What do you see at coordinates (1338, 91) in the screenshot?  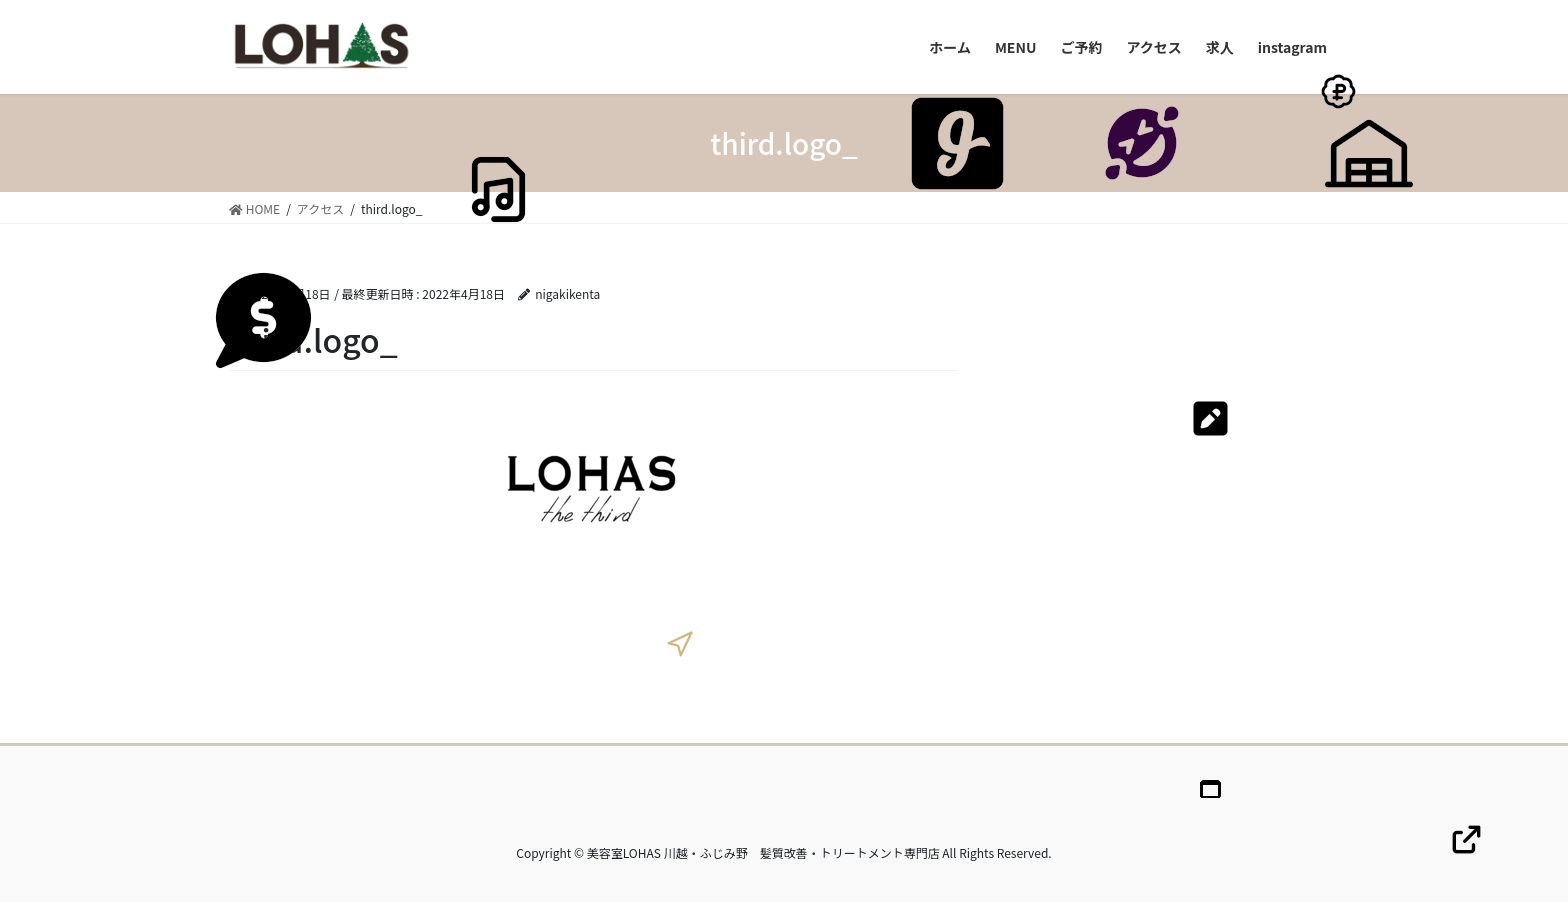 I see `indicates russian ruble currency or payment option` at bounding box center [1338, 91].